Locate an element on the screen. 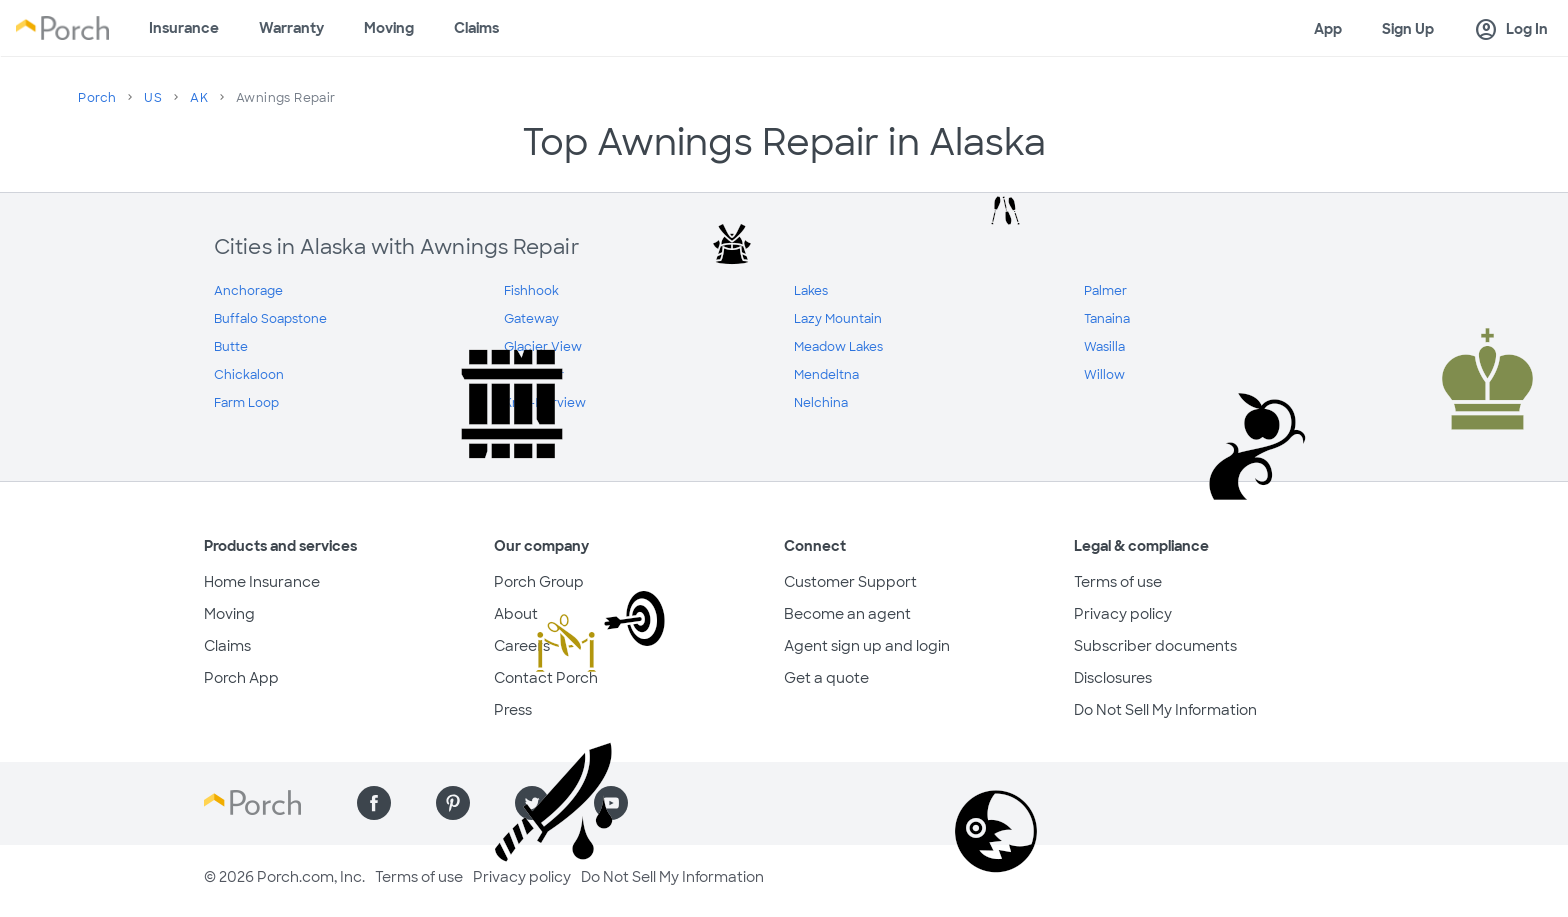 This screenshot has height=917, width=1568. indicates a new feature or section launch is located at coordinates (566, 642).